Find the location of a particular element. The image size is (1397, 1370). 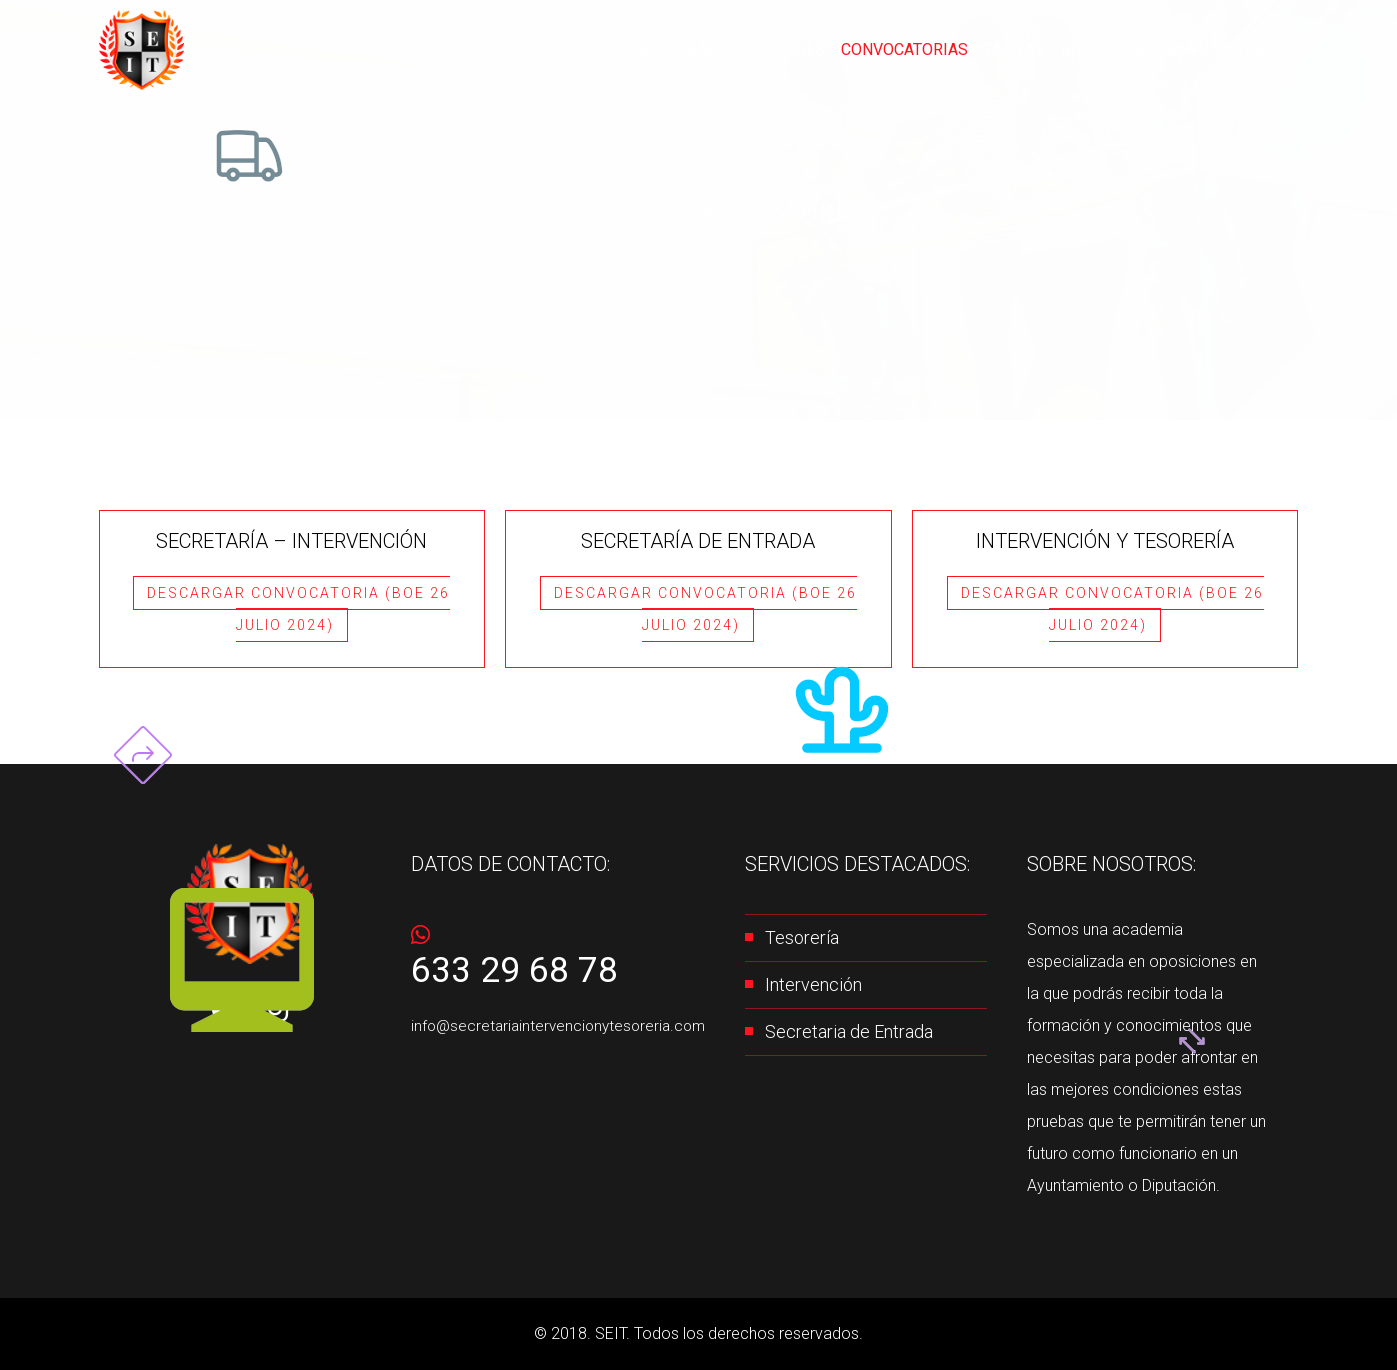

indicates desert or arid climate theme is located at coordinates (842, 713).